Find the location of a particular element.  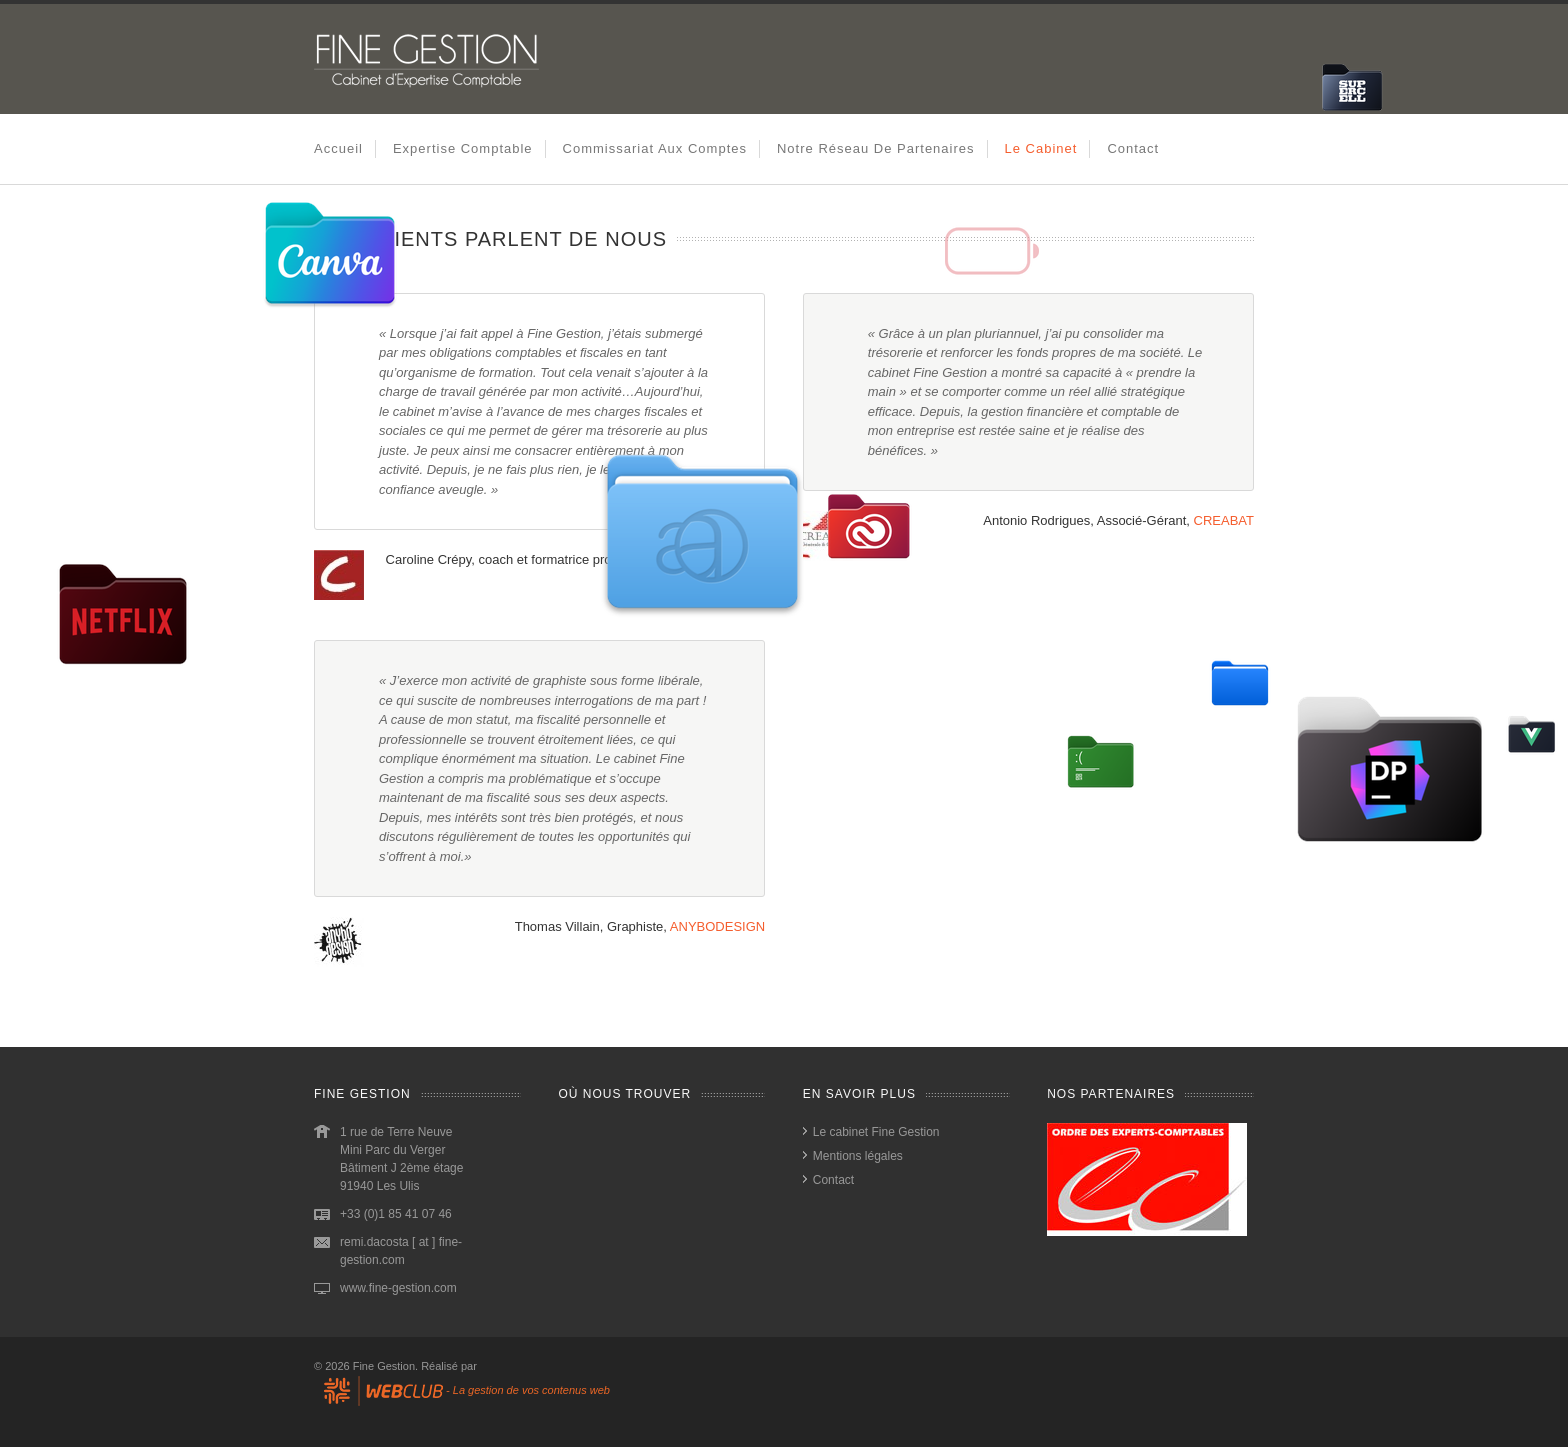

open folder containing Netflix downloads or media is located at coordinates (122, 617).